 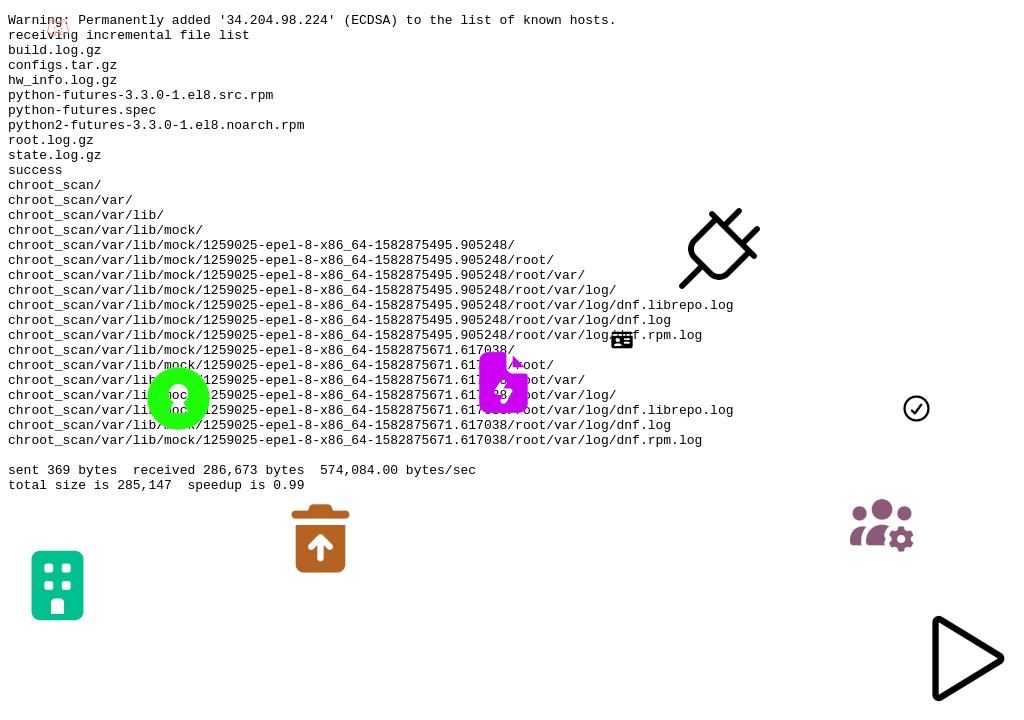 What do you see at coordinates (503, 382) in the screenshot?
I see `open power or energy-related document` at bounding box center [503, 382].